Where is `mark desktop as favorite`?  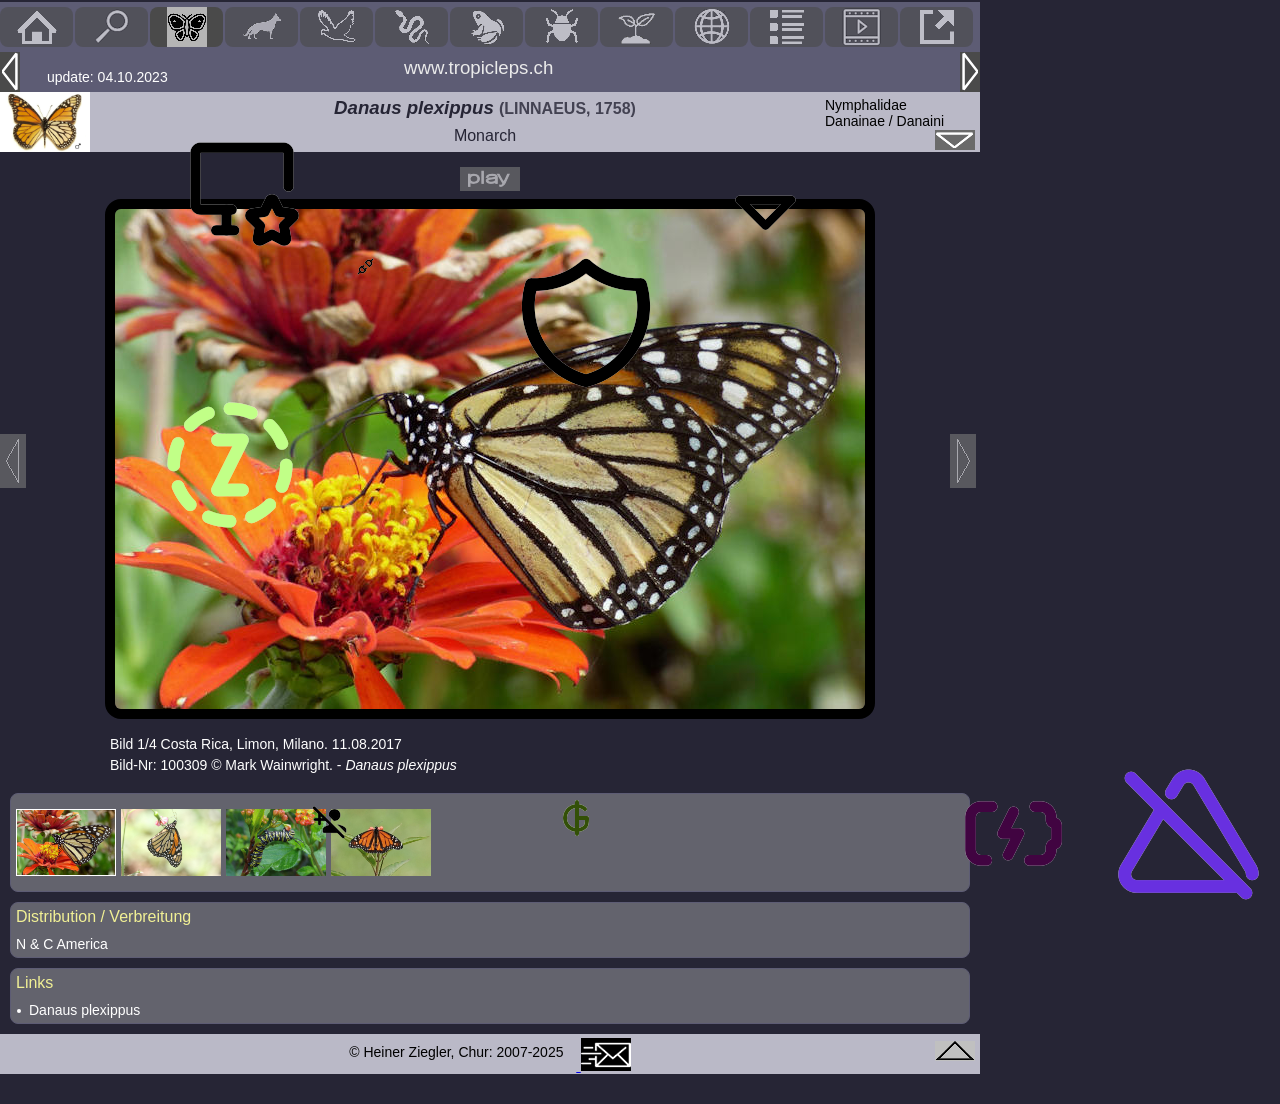
mark desktop as favorite is located at coordinates (242, 189).